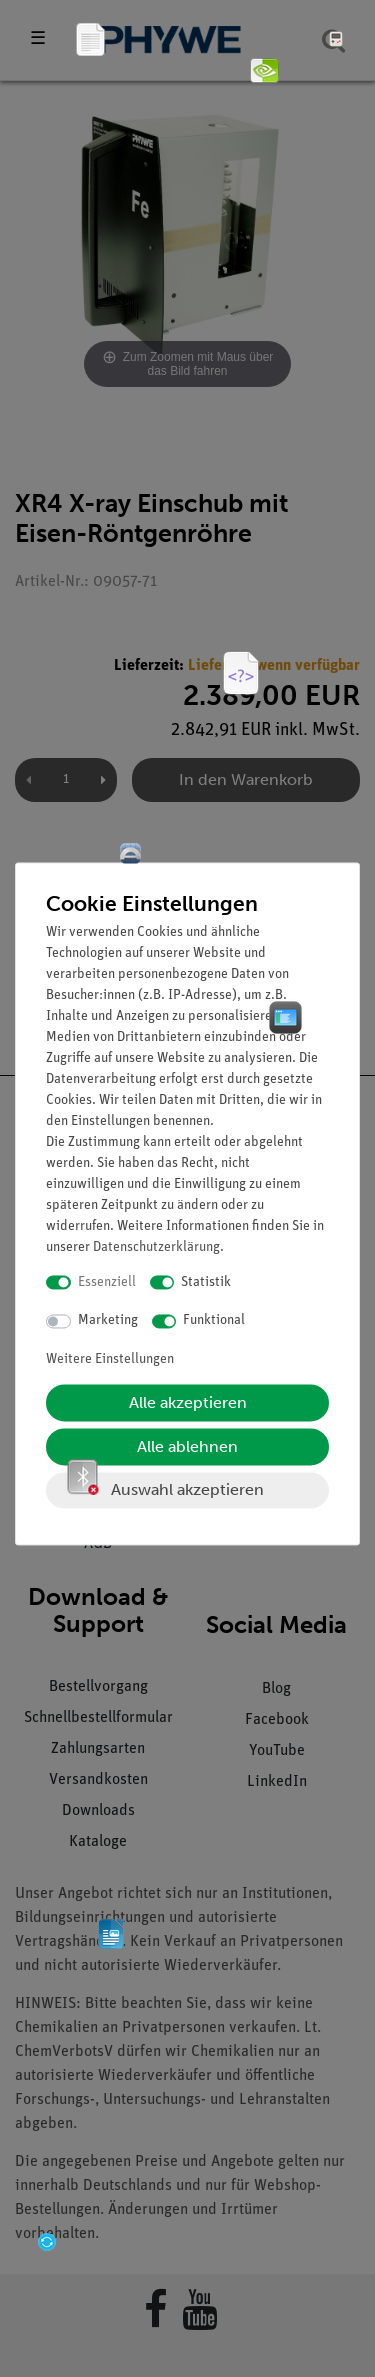  What do you see at coordinates (336, 39) in the screenshot?
I see `open the game center or gaming app` at bounding box center [336, 39].